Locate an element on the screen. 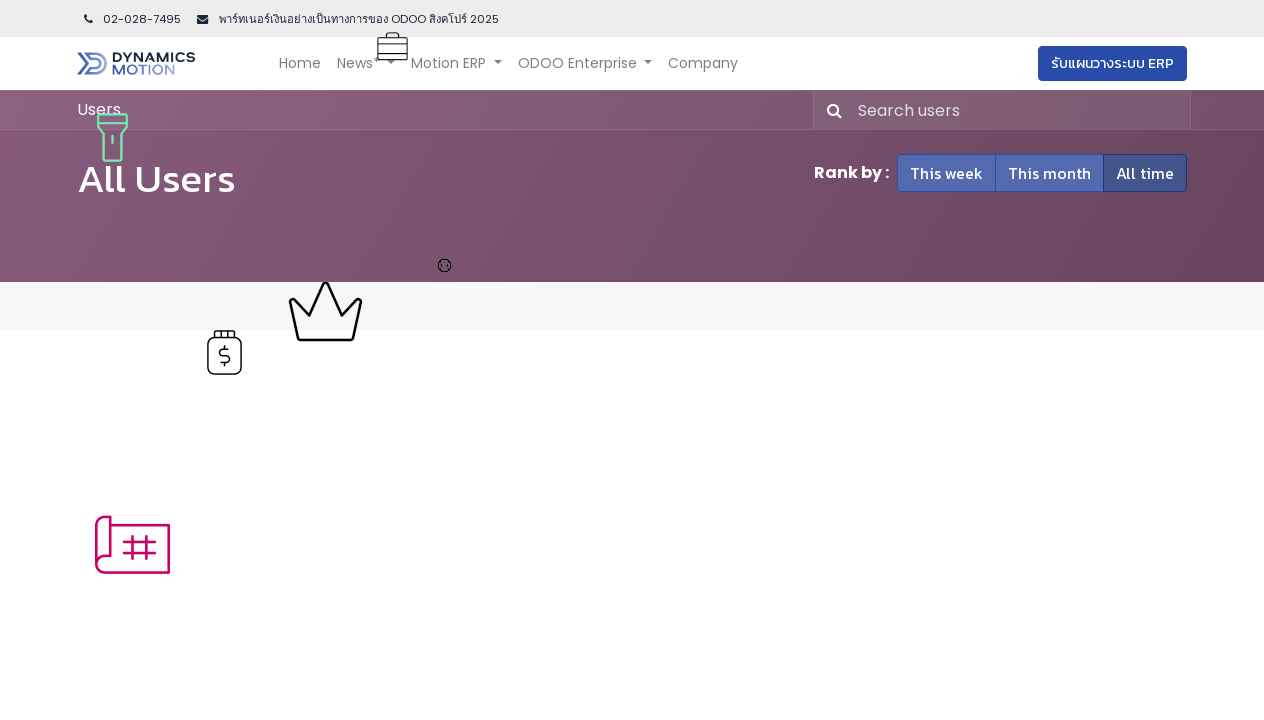 This screenshot has width=1264, height=720. view project blueprints or schematics is located at coordinates (132, 547).